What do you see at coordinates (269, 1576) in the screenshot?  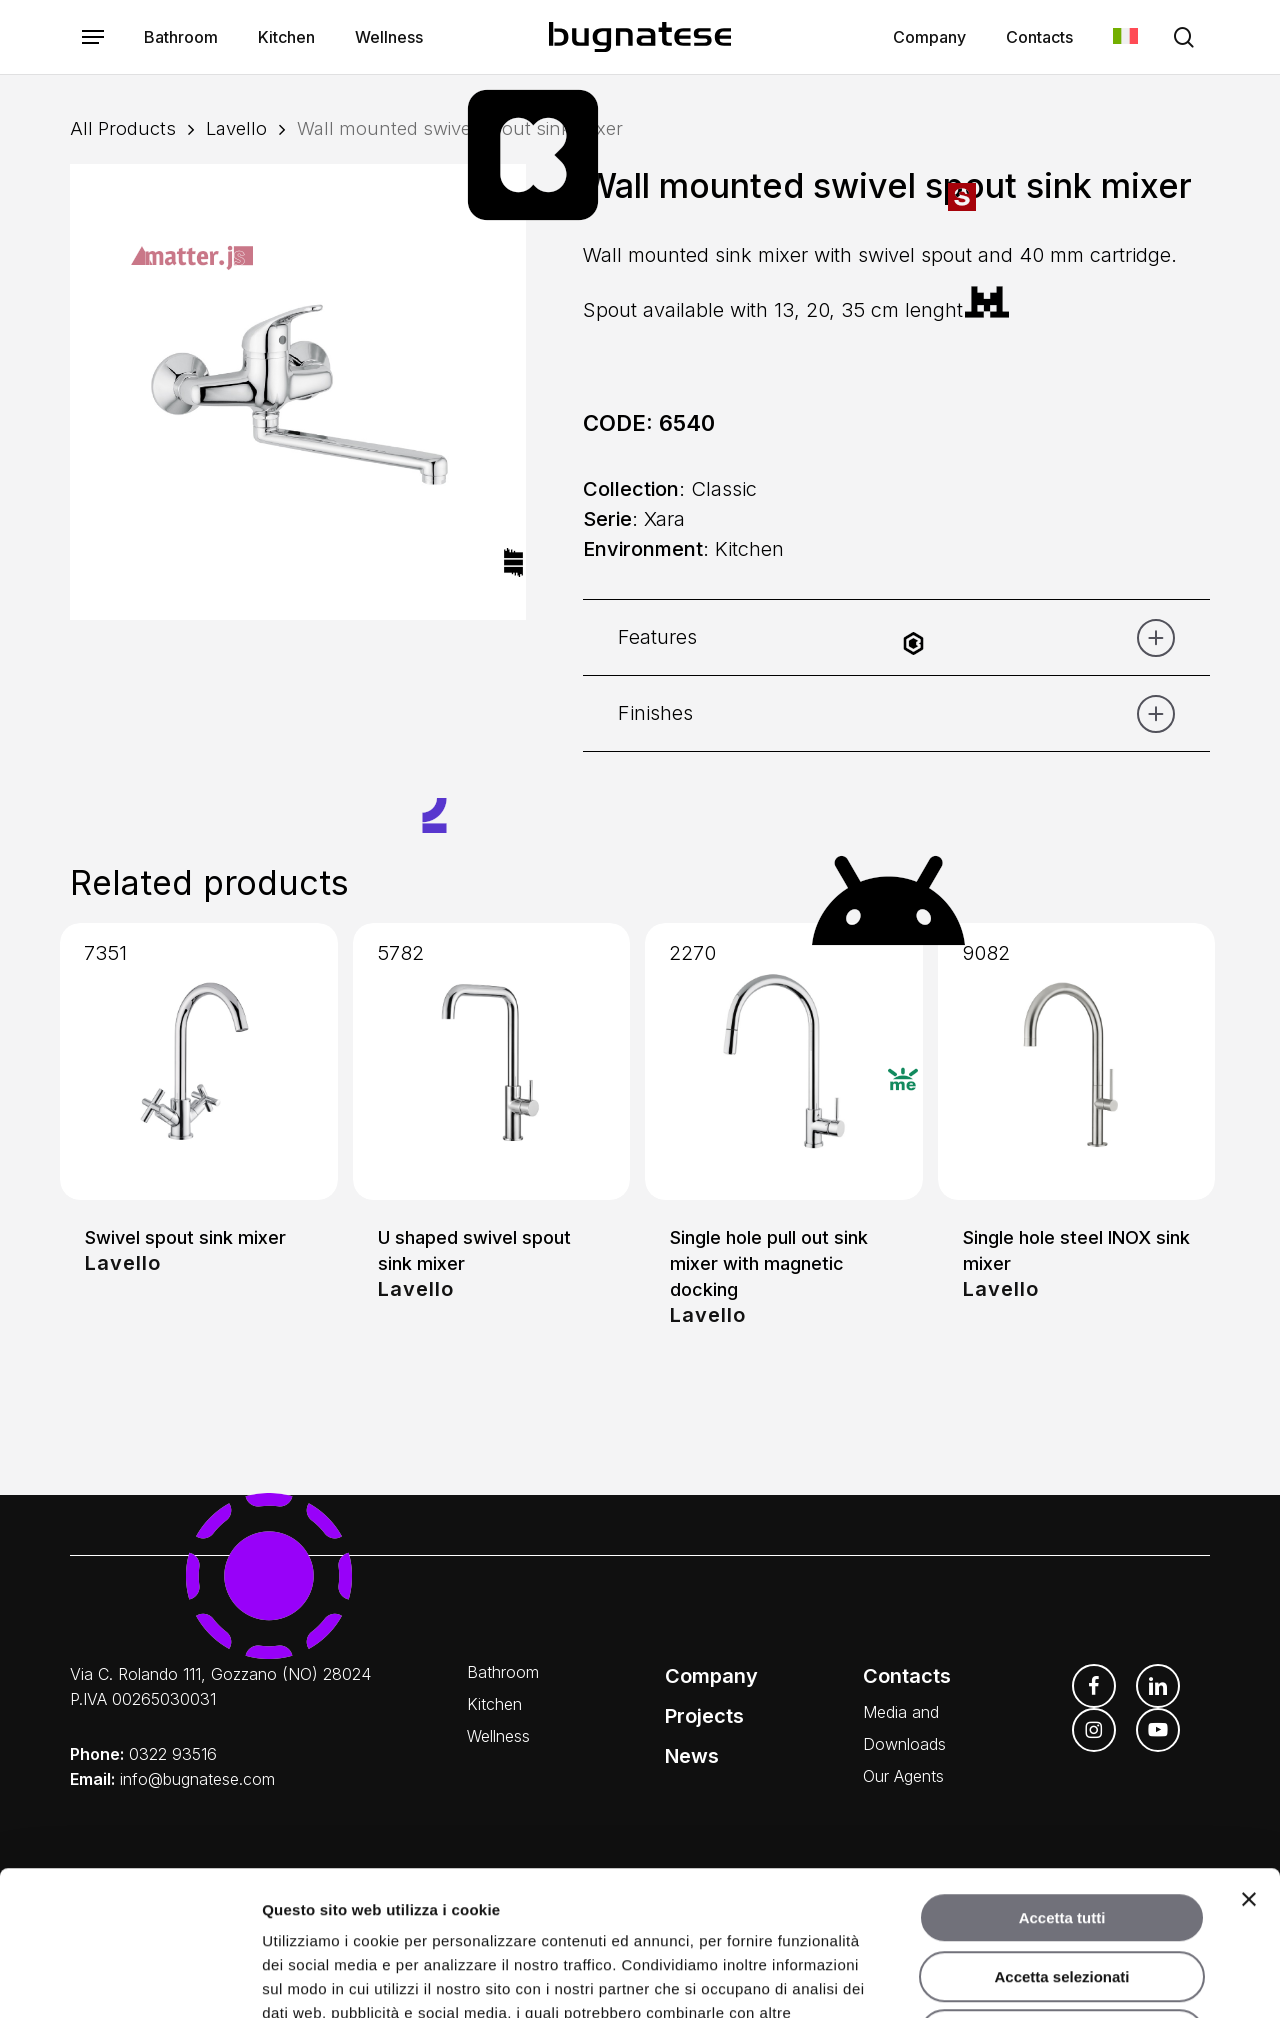 I see `open localsend app for local file sharing` at bounding box center [269, 1576].